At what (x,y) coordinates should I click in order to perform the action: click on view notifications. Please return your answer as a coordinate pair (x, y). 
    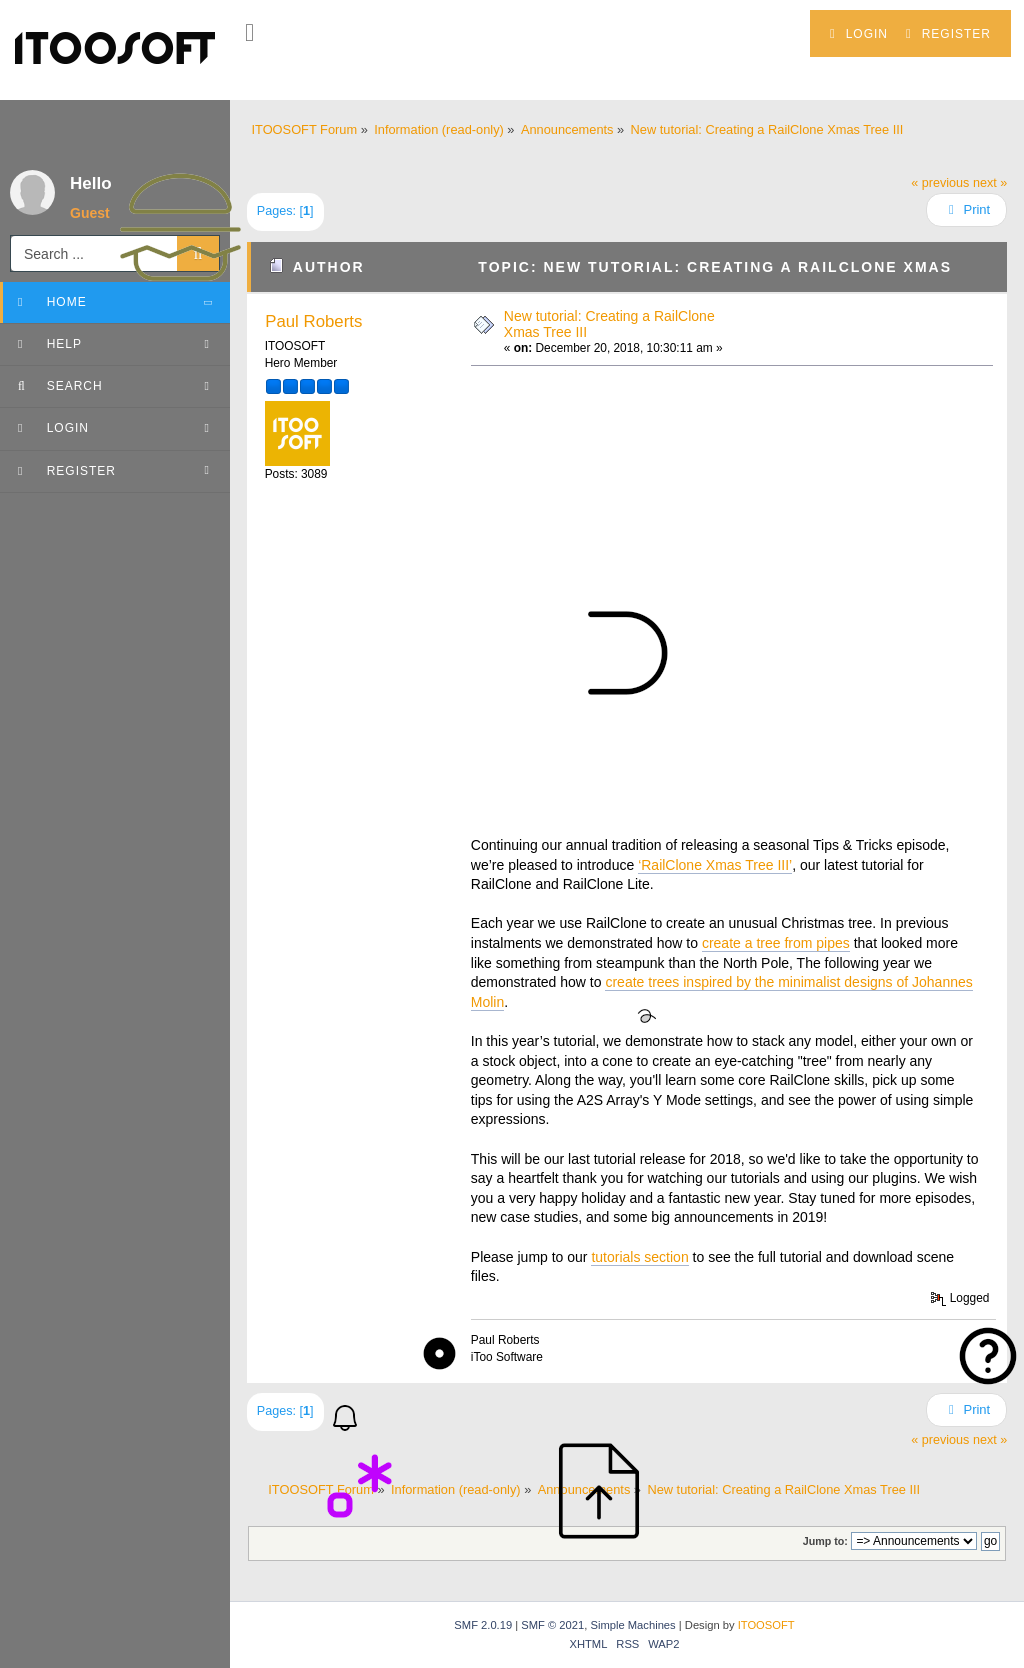
    Looking at the image, I should click on (345, 1418).